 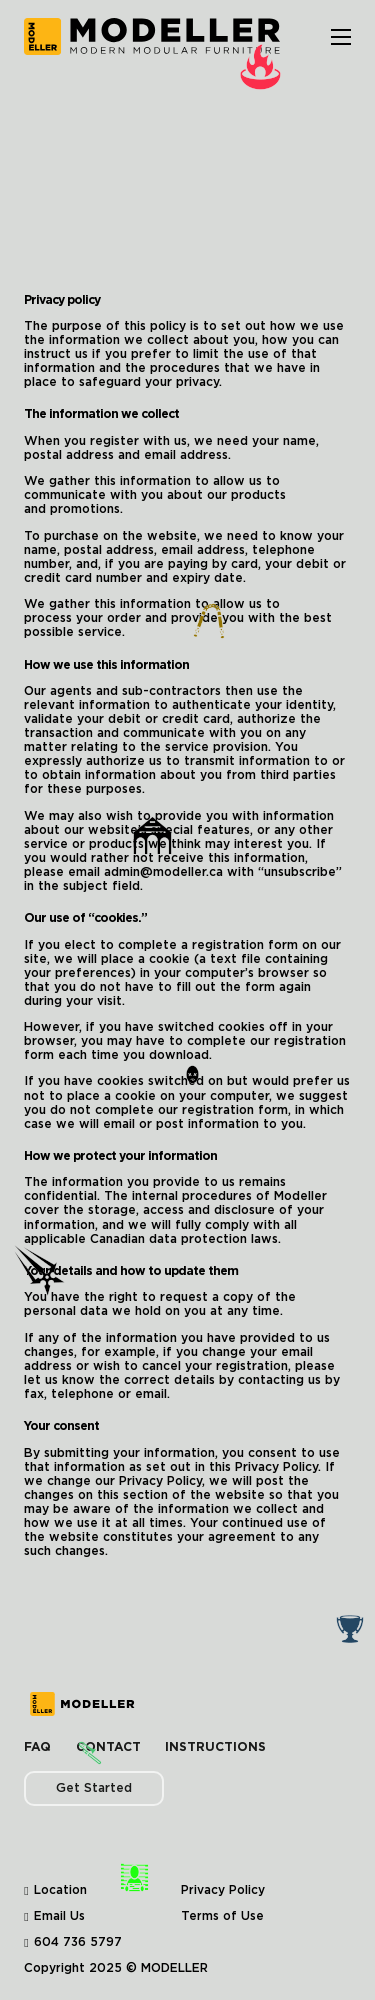 What do you see at coordinates (134, 1877) in the screenshot?
I see `view criminal record or booking photo` at bounding box center [134, 1877].